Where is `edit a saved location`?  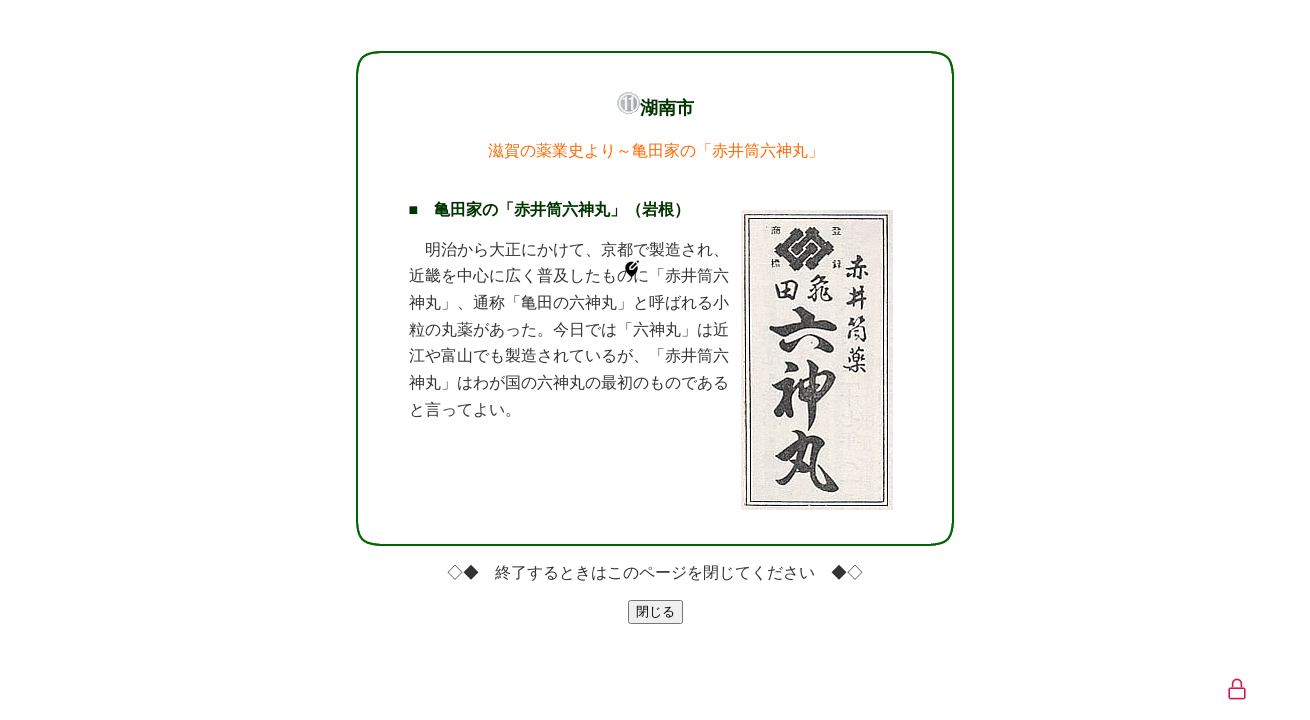
edit a saved location is located at coordinates (631, 269).